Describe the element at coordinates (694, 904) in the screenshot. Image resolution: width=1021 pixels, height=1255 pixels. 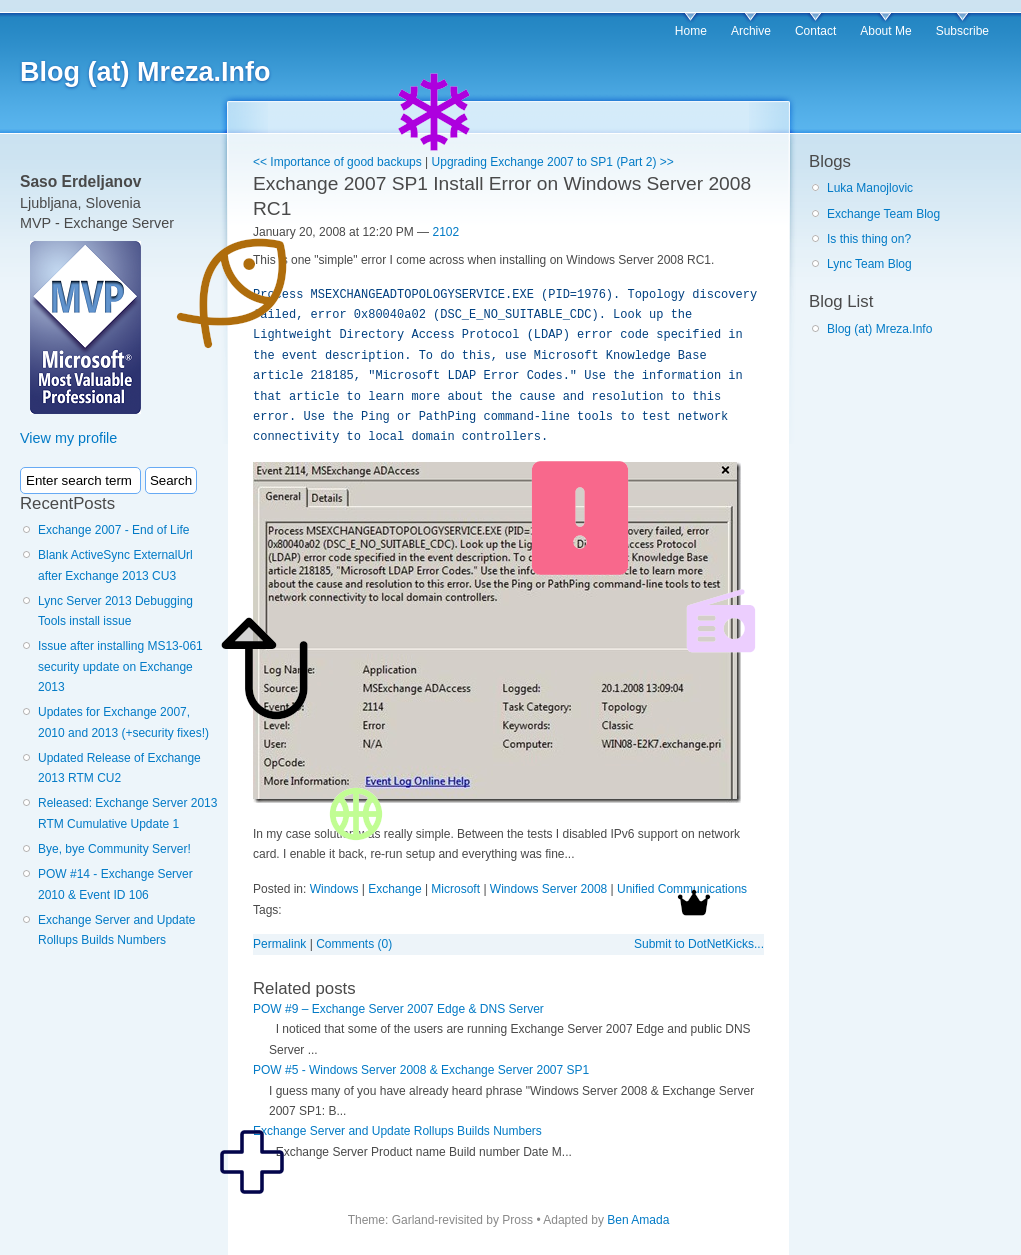
I see `indicates premium or VIP membership status` at that location.